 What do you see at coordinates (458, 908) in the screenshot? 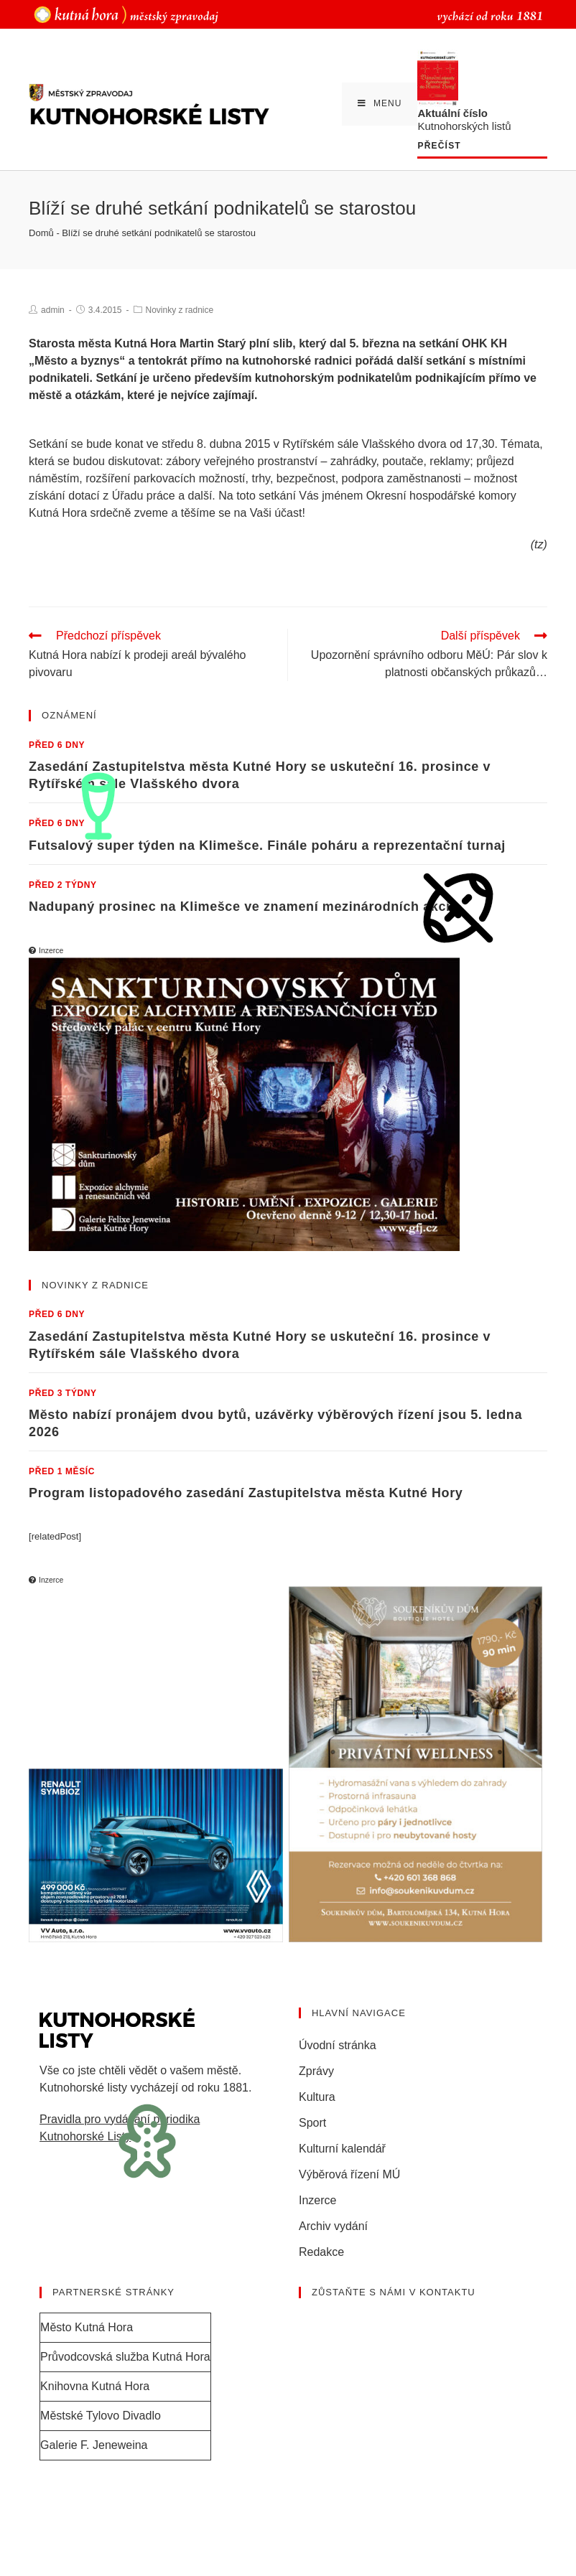
I see `disable football notifications` at bounding box center [458, 908].